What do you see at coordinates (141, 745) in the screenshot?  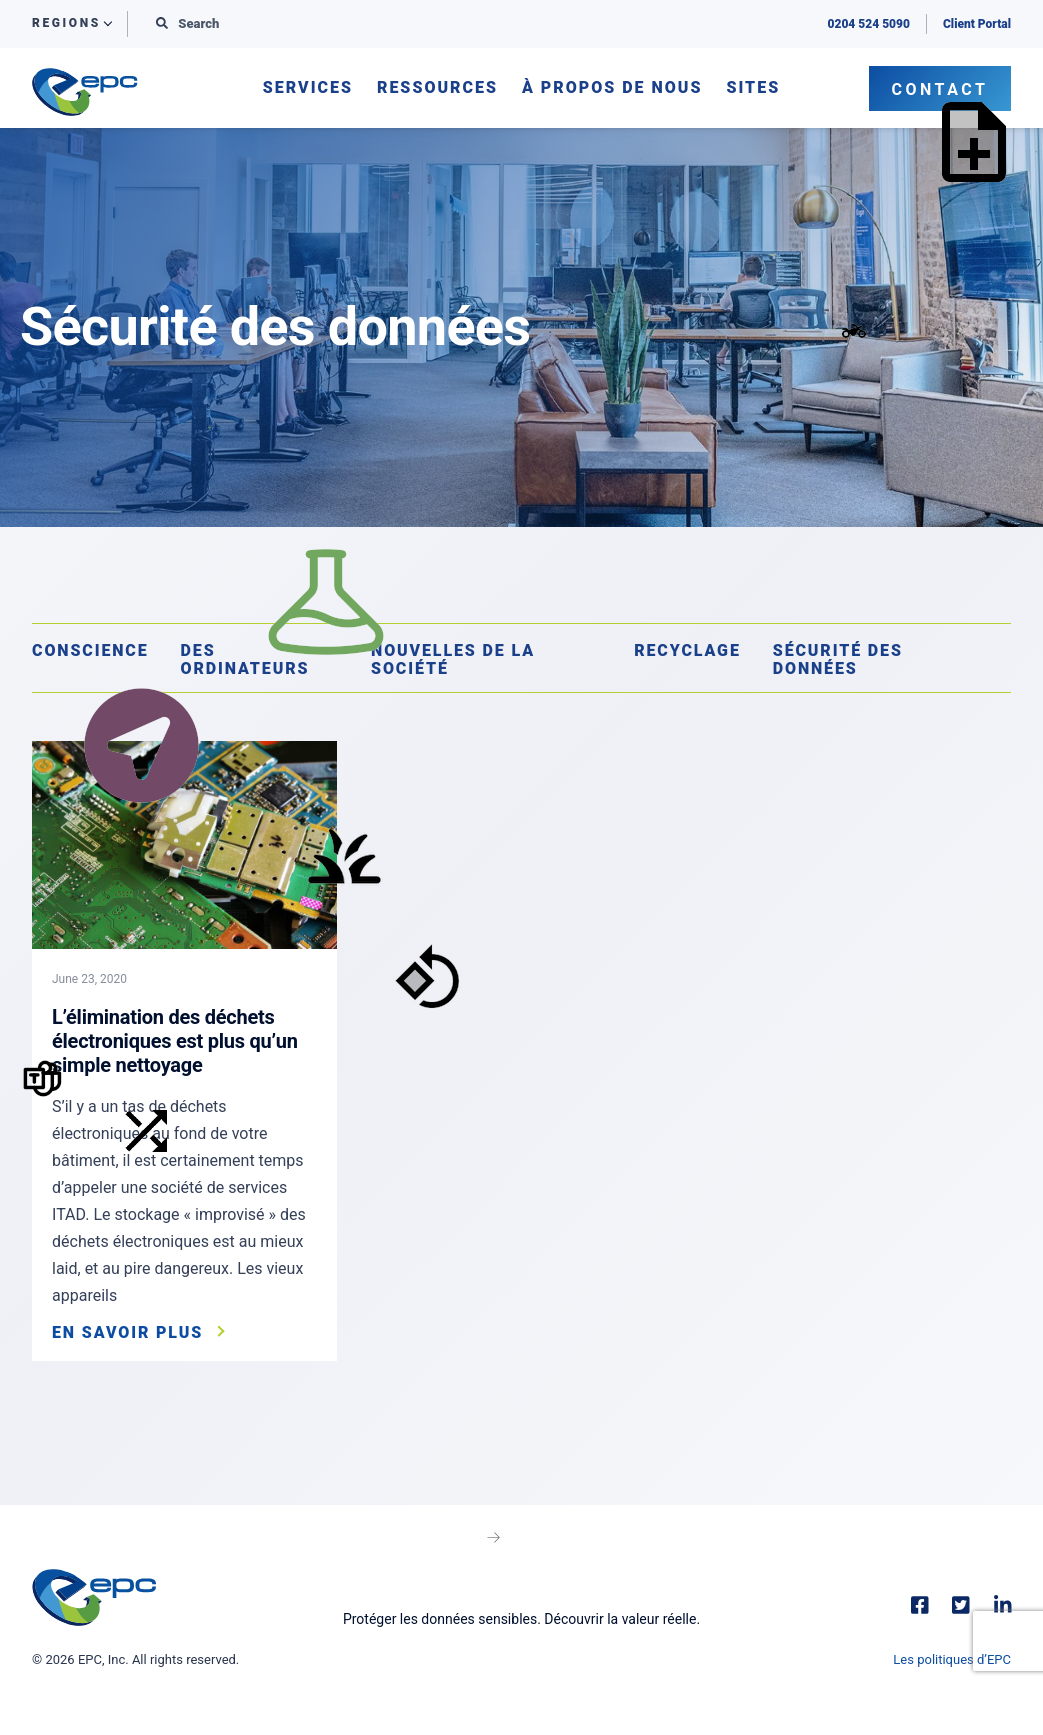 I see `access location services` at bounding box center [141, 745].